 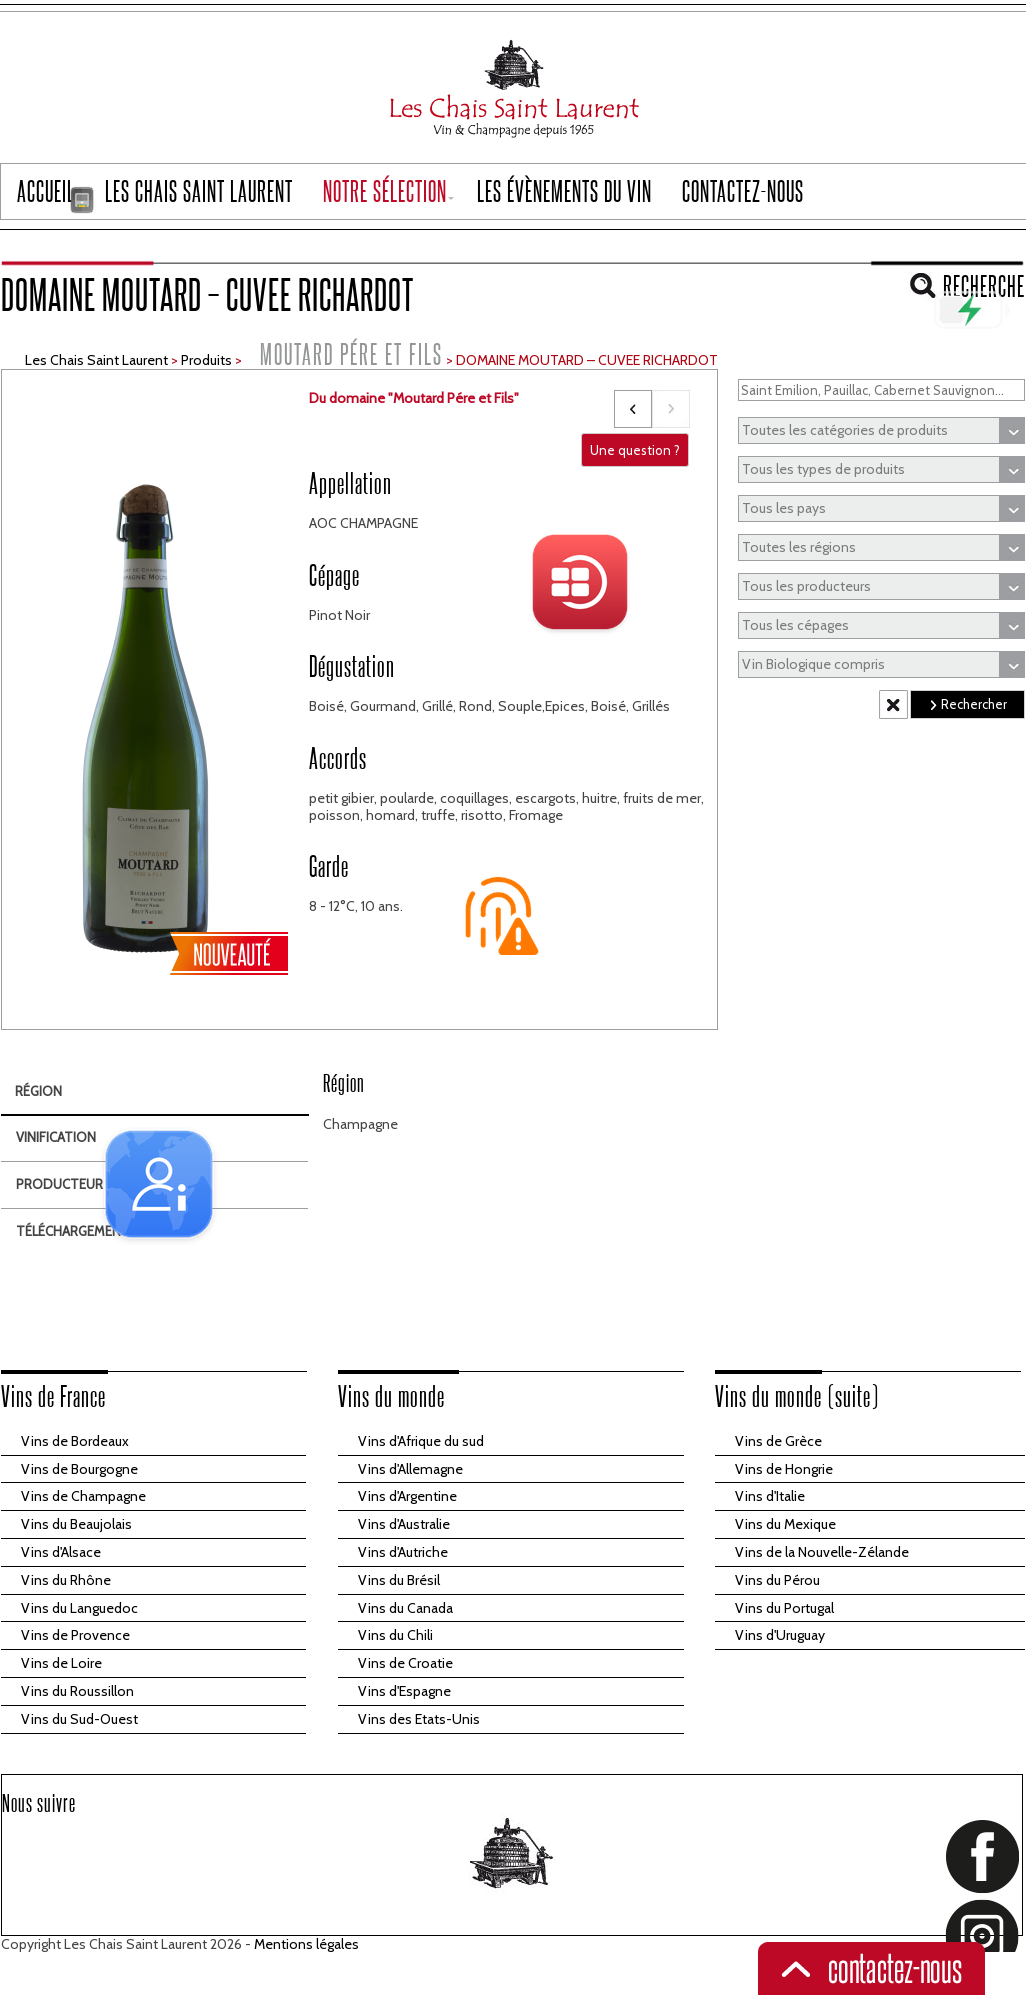 I want to click on battery at 40% and currently charging, so click(x=972, y=310).